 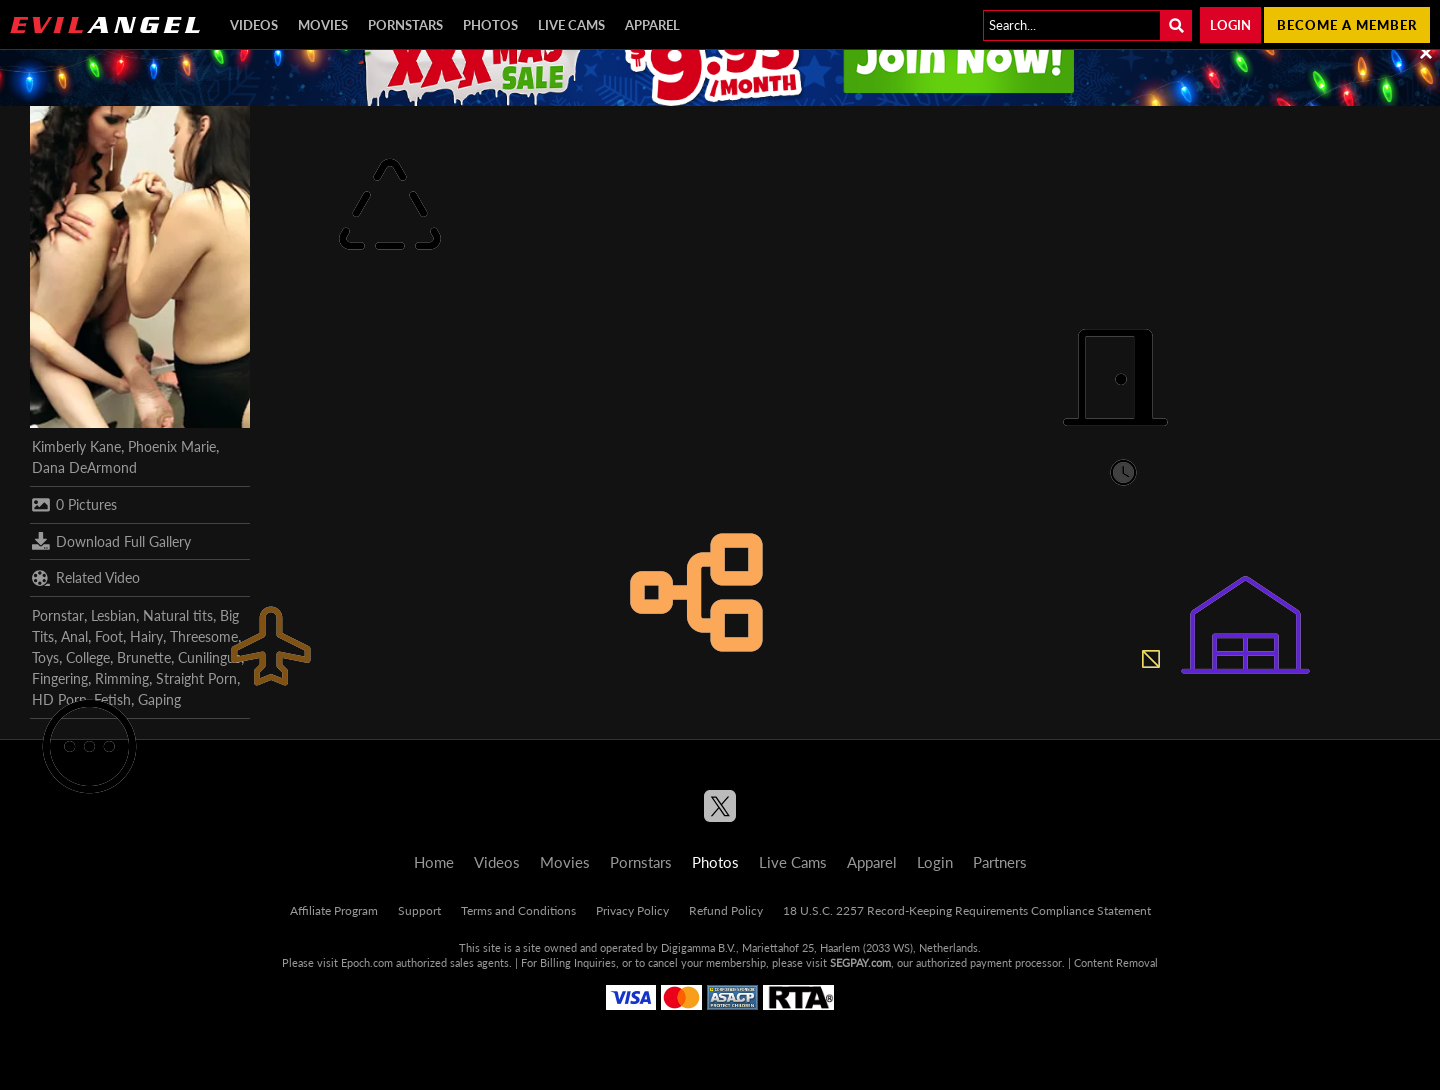 I want to click on open more options menu, so click(x=89, y=746).